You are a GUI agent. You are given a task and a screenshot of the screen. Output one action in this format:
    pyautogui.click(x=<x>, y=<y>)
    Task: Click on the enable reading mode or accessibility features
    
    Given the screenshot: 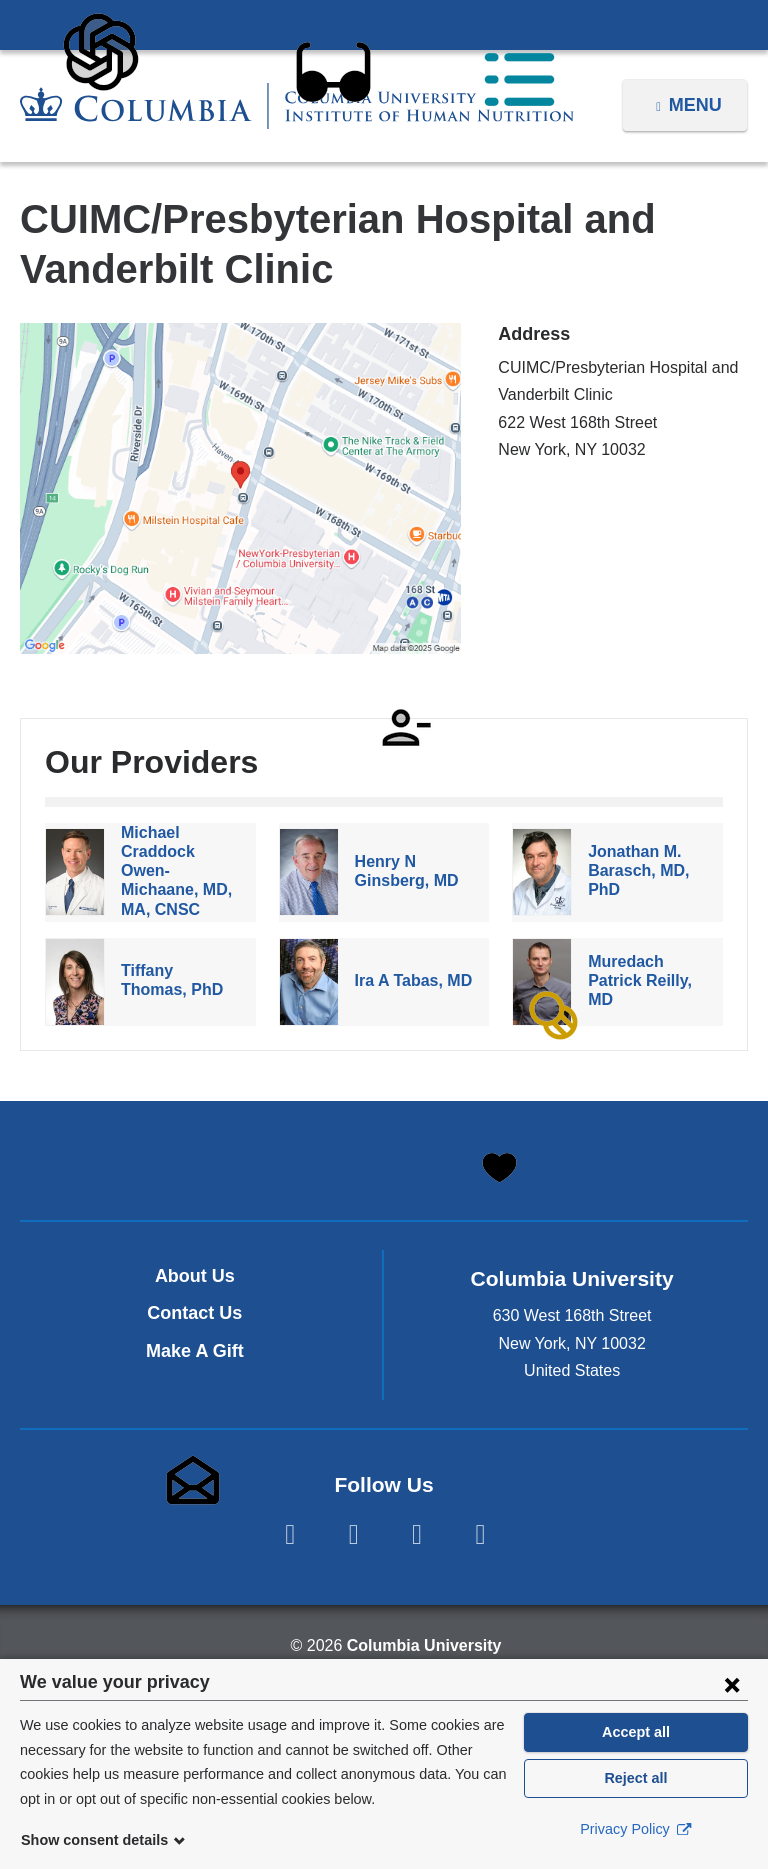 What is the action you would take?
    pyautogui.click(x=333, y=73)
    